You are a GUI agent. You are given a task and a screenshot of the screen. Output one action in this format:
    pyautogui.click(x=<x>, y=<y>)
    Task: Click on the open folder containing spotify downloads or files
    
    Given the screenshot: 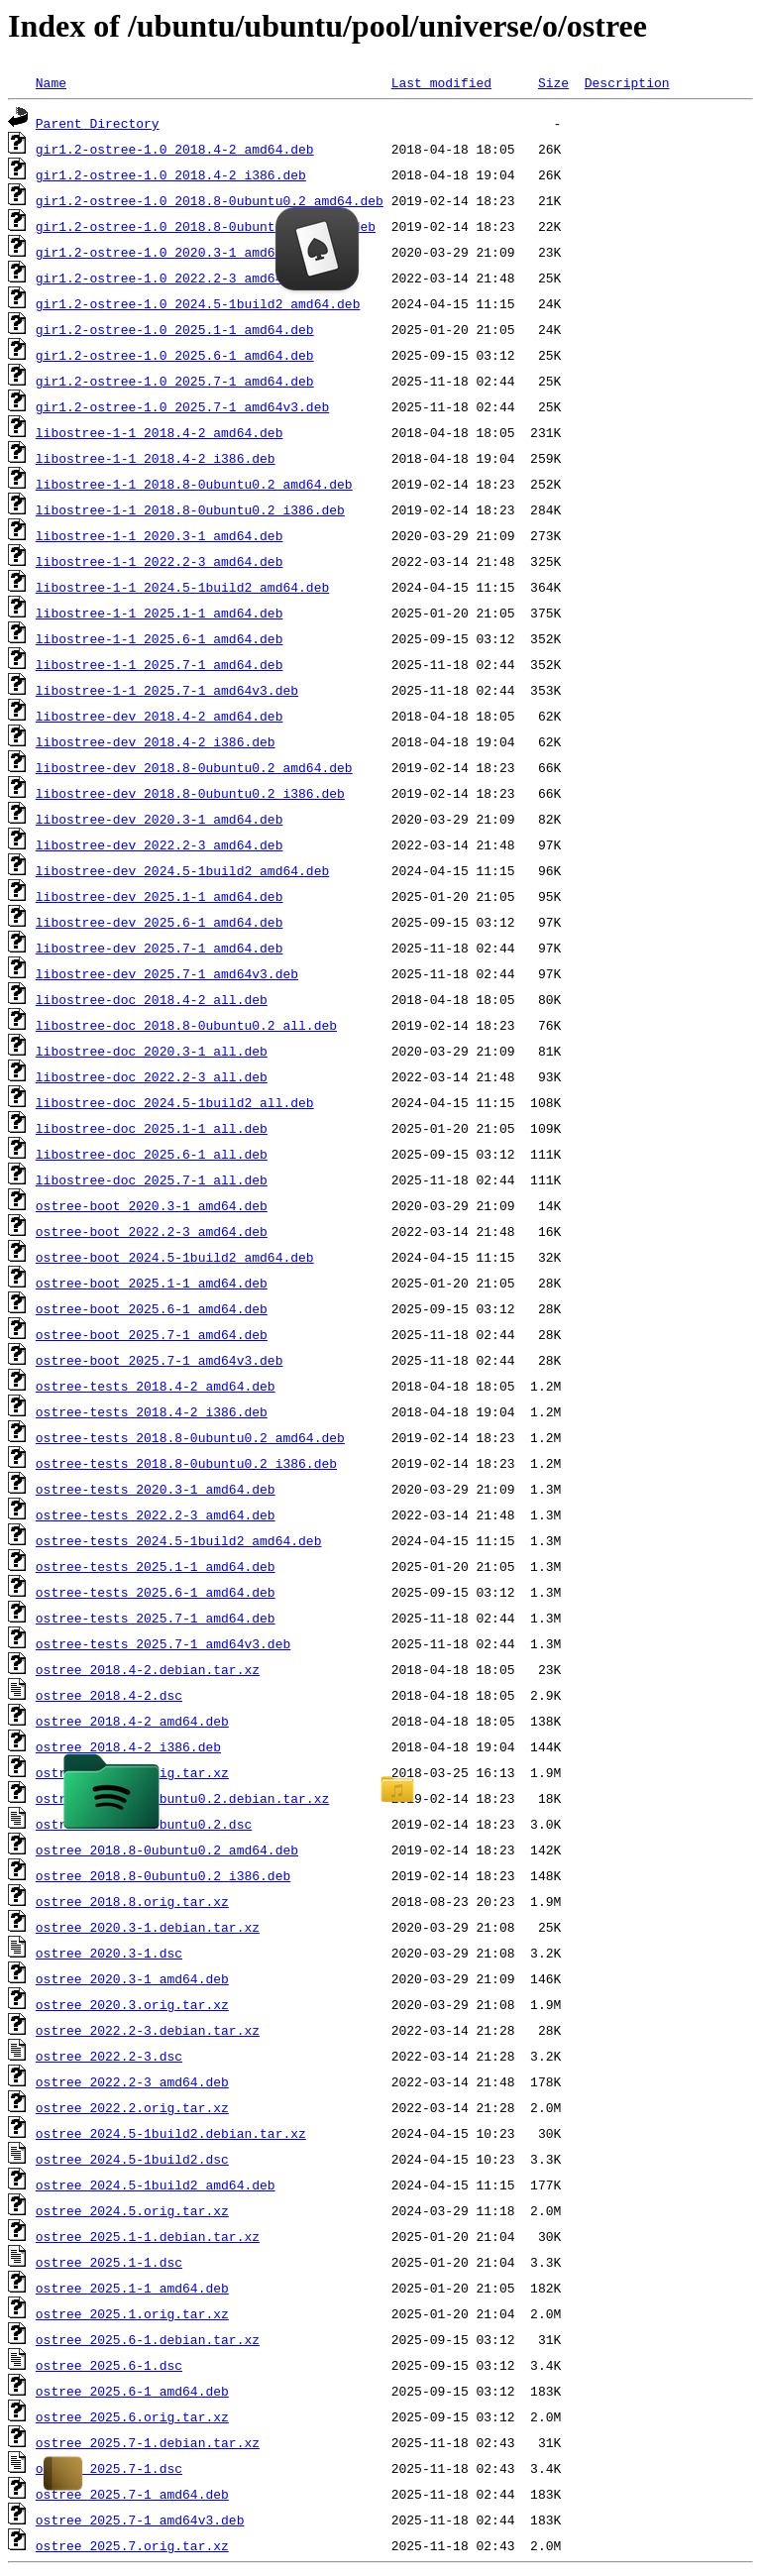 What is the action you would take?
    pyautogui.click(x=111, y=1794)
    